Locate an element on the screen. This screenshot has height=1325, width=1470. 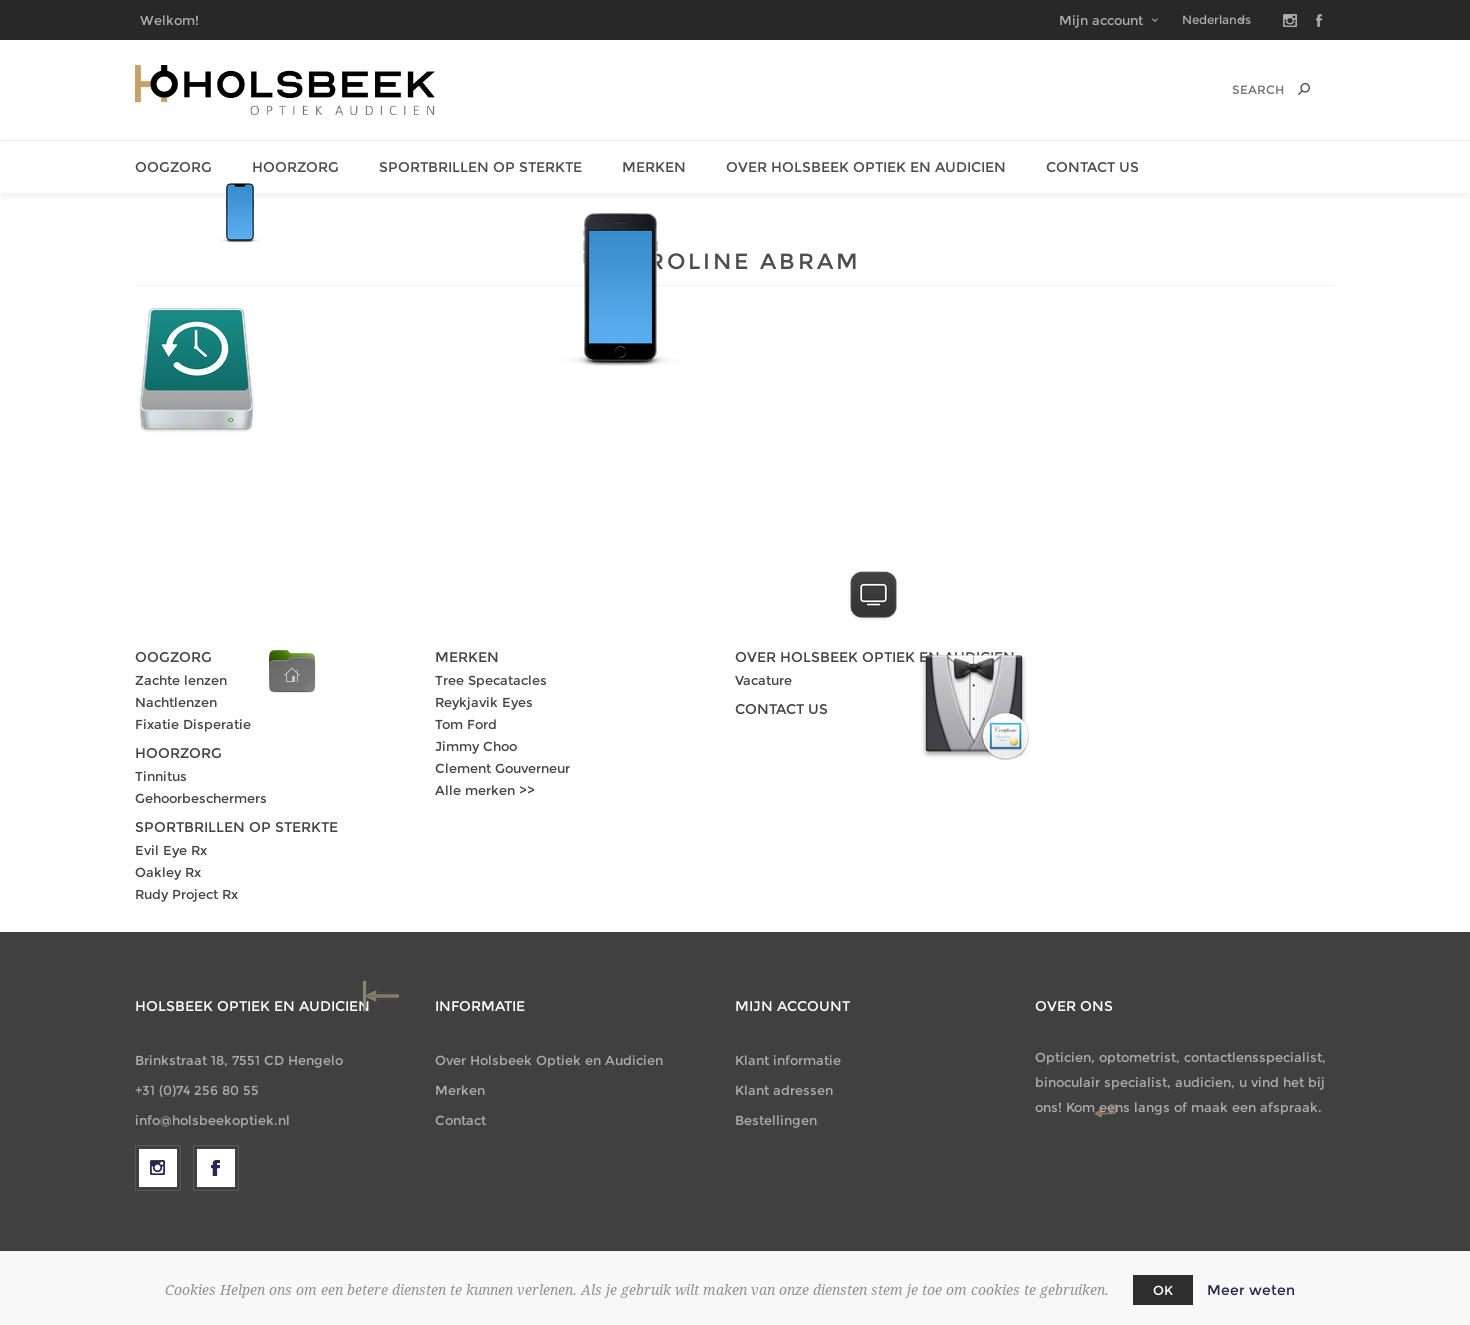
access your home folder is located at coordinates (292, 671).